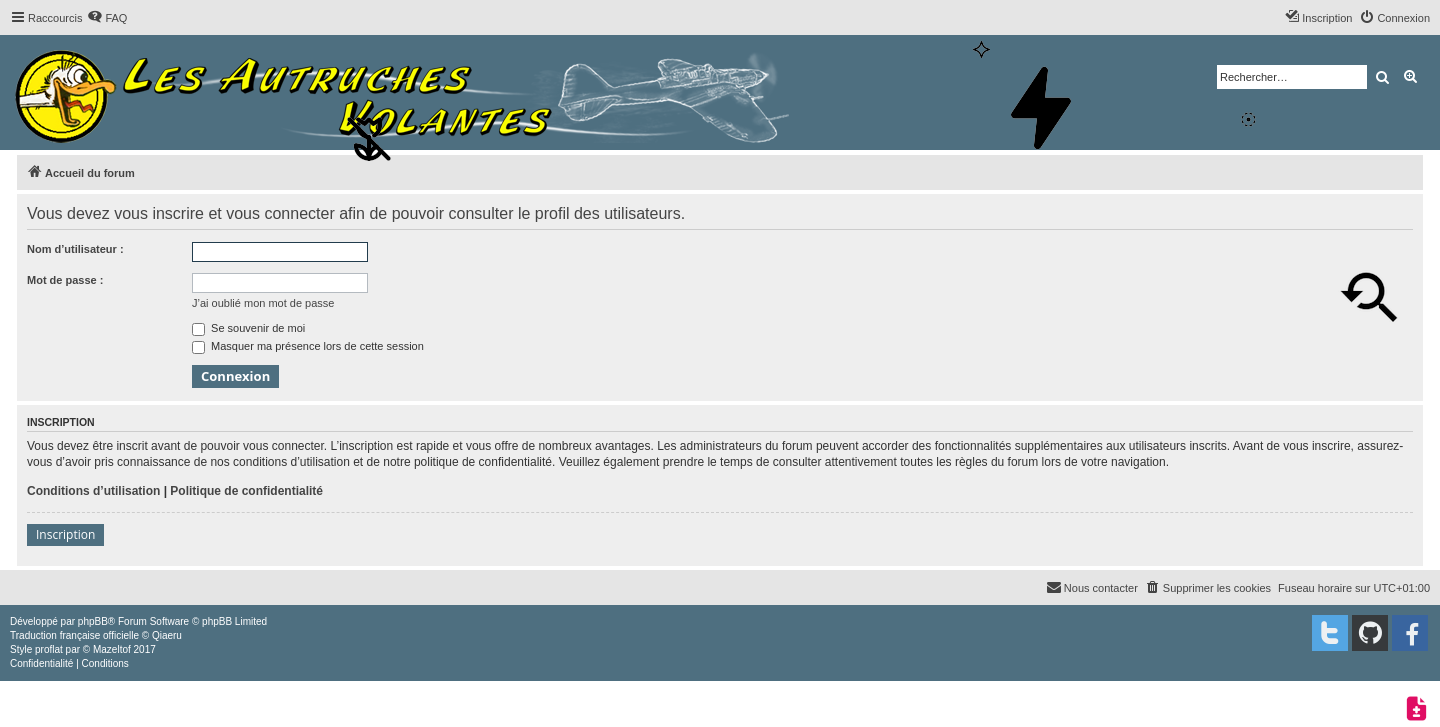  Describe the element at coordinates (981, 49) in the screenshot. I see `indicates AI-generated or enhanced content` at that location.